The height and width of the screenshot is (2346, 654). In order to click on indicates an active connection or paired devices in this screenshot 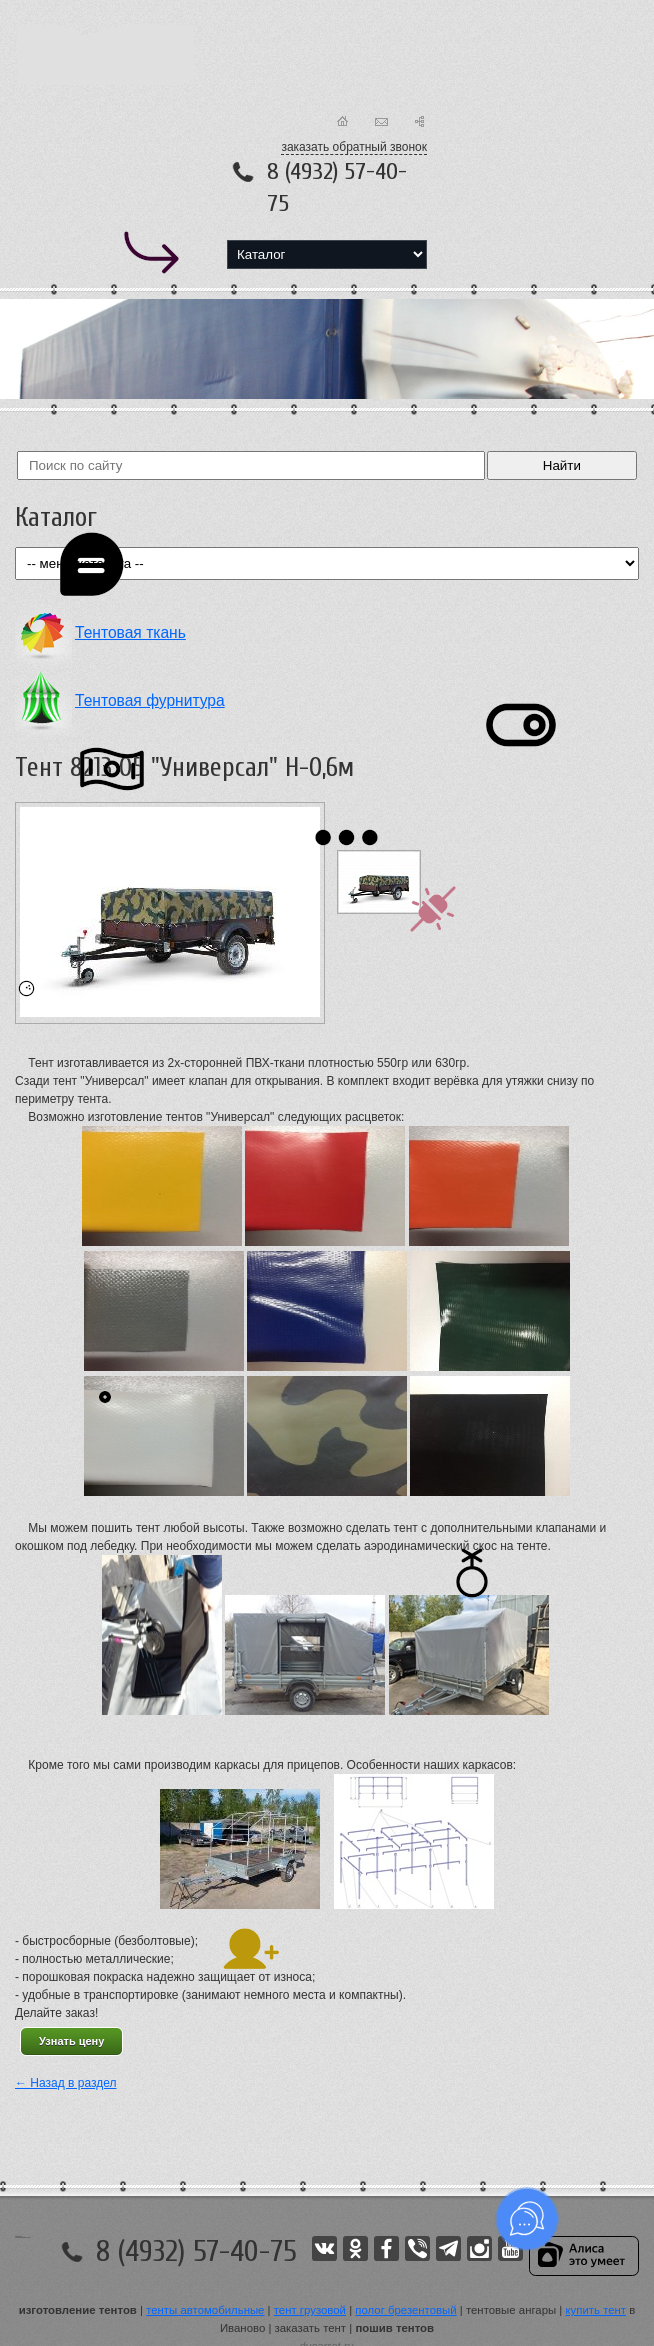, I will do `click(433, 909)`.